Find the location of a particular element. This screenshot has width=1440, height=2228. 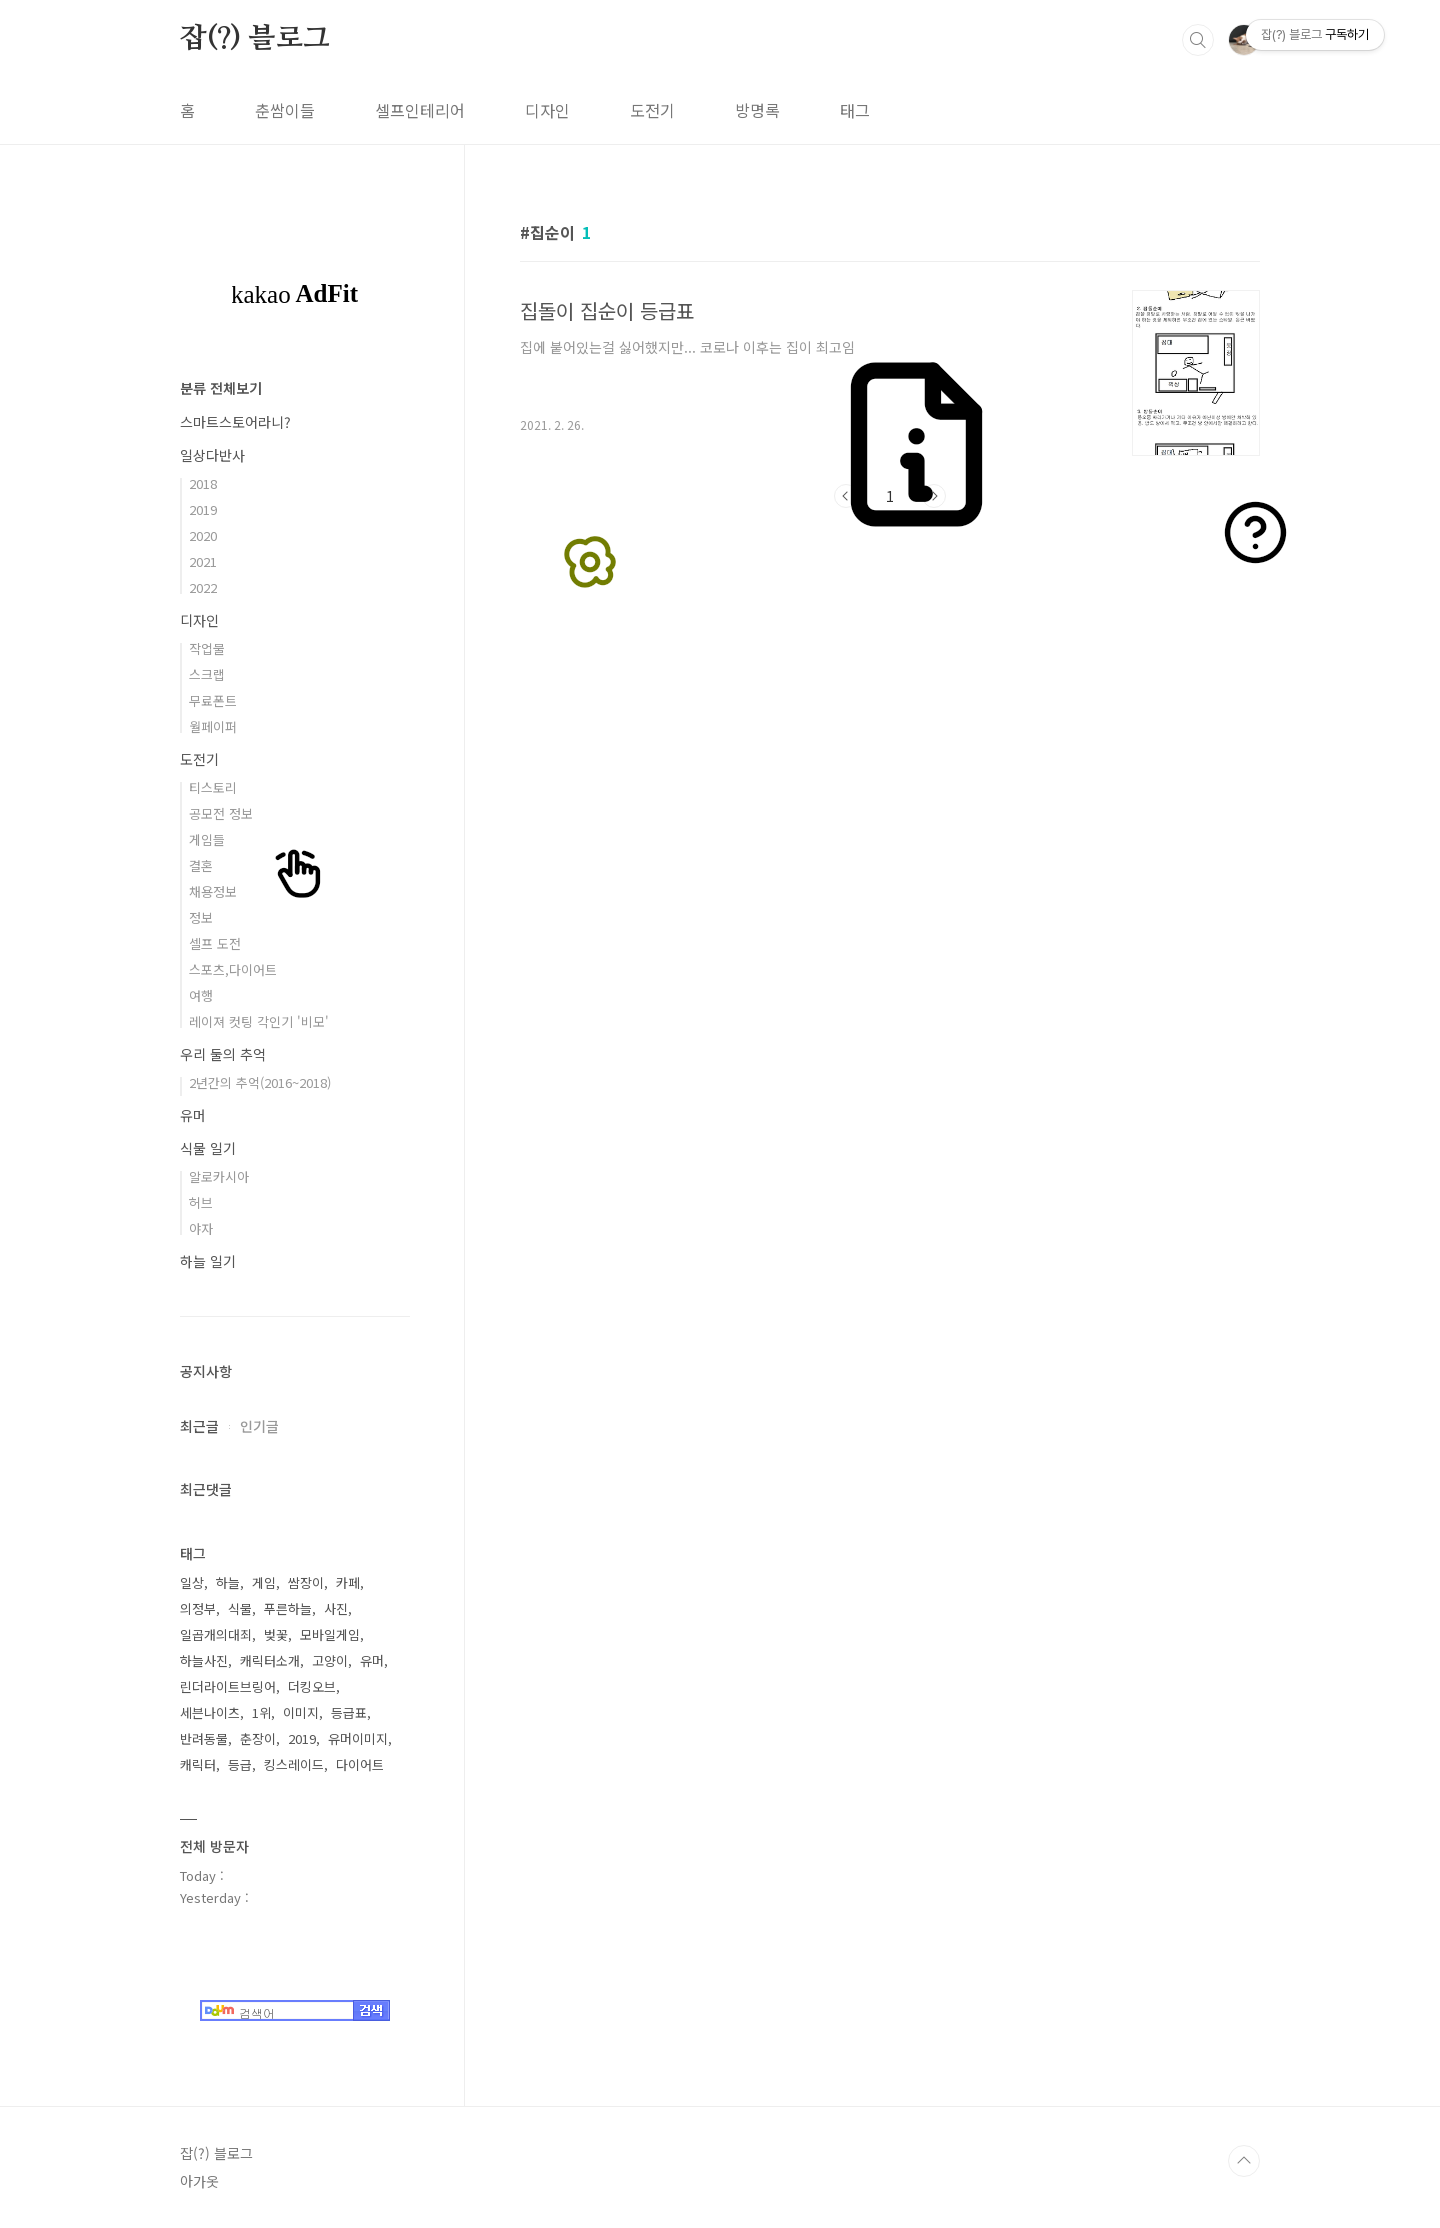

drag to move or reposition an element is located at coordinates (299, 872).